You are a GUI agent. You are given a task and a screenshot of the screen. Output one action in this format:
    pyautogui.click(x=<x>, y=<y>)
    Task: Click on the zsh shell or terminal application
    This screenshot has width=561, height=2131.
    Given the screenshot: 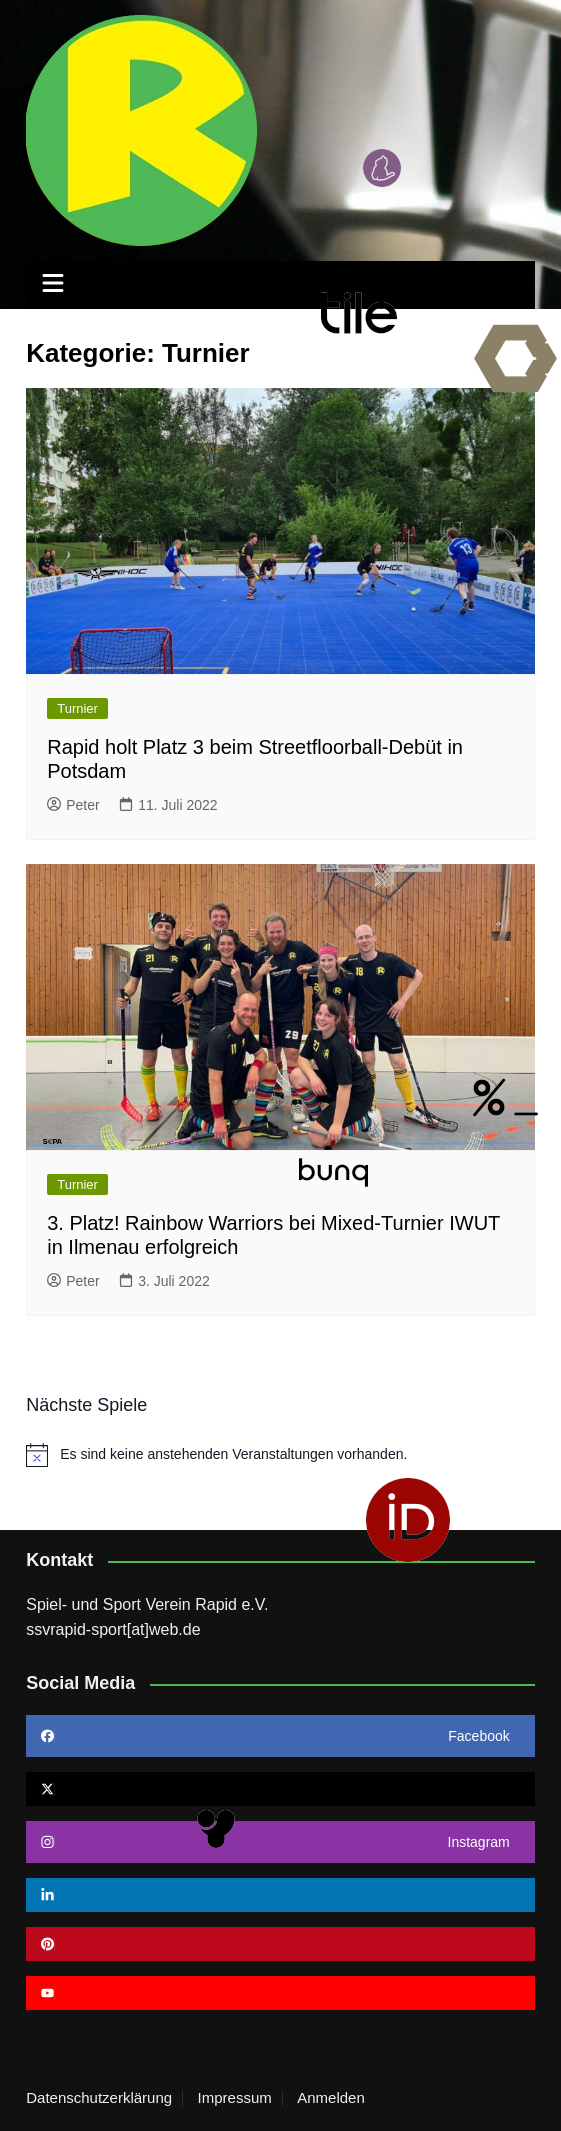 What is the action you would take?
    pyautogui.click(x=505, y=1097)
    